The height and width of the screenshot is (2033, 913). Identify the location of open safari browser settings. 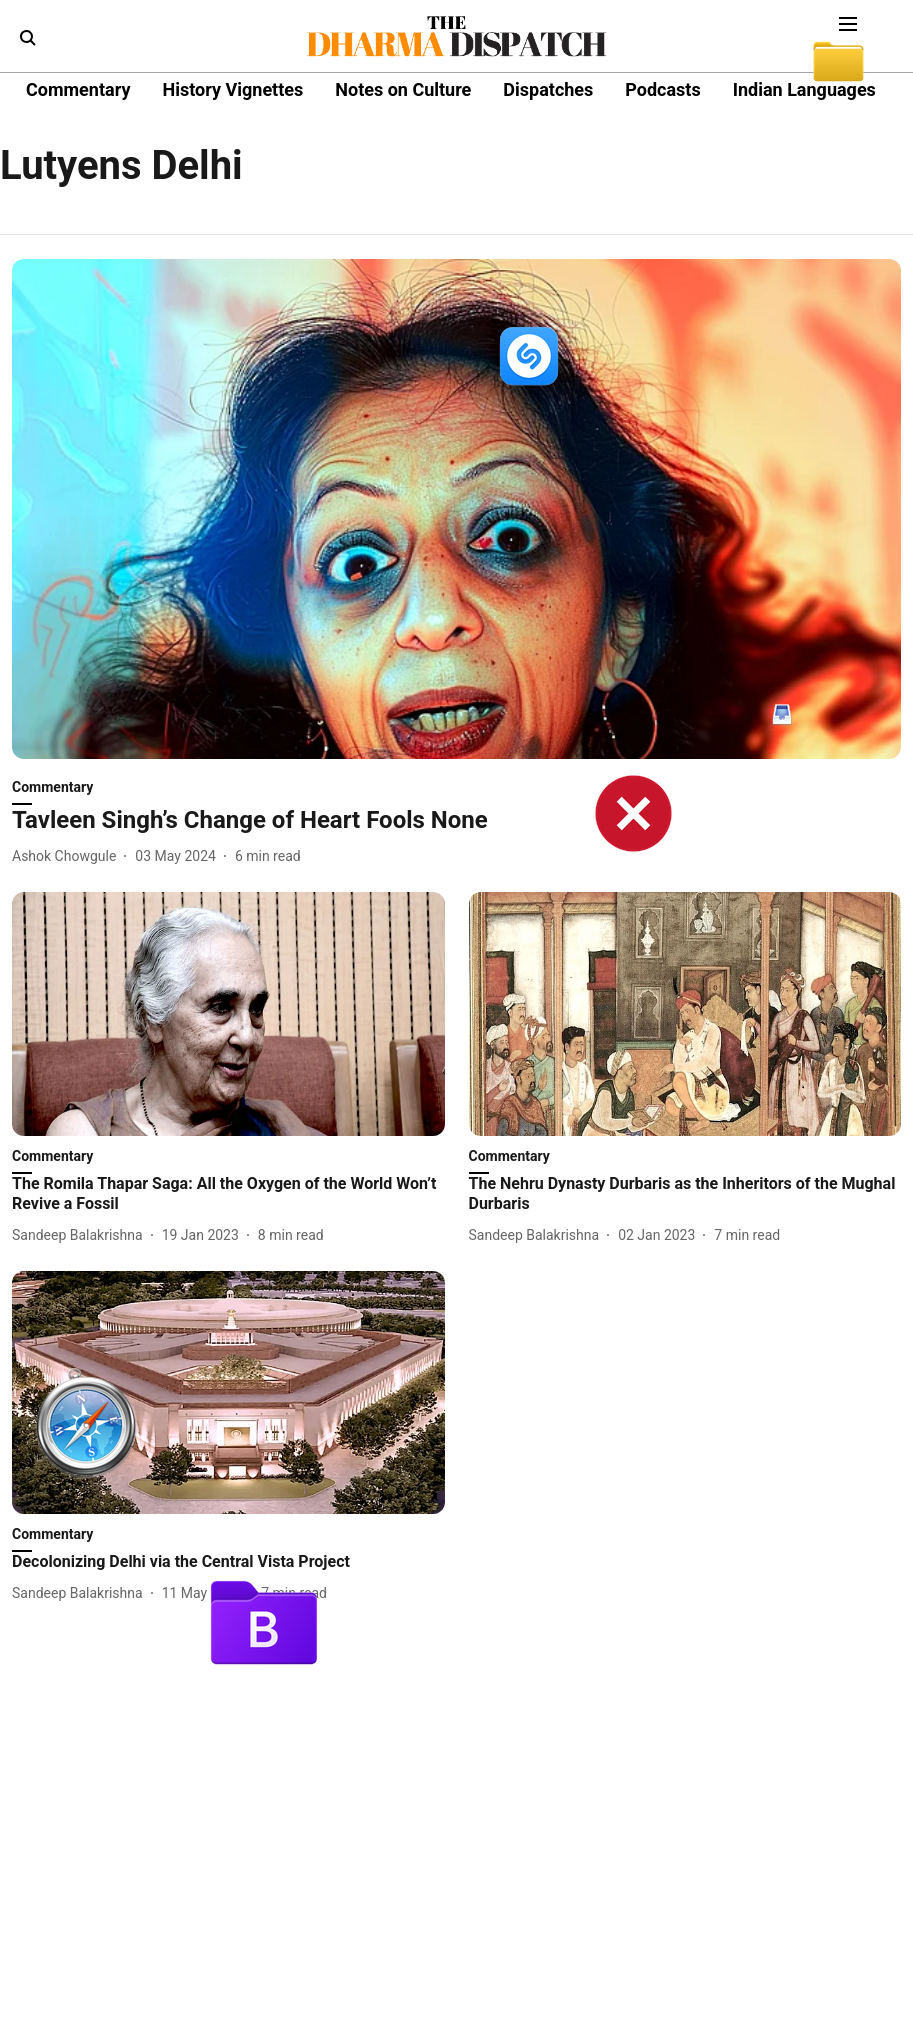
(86, 1424).